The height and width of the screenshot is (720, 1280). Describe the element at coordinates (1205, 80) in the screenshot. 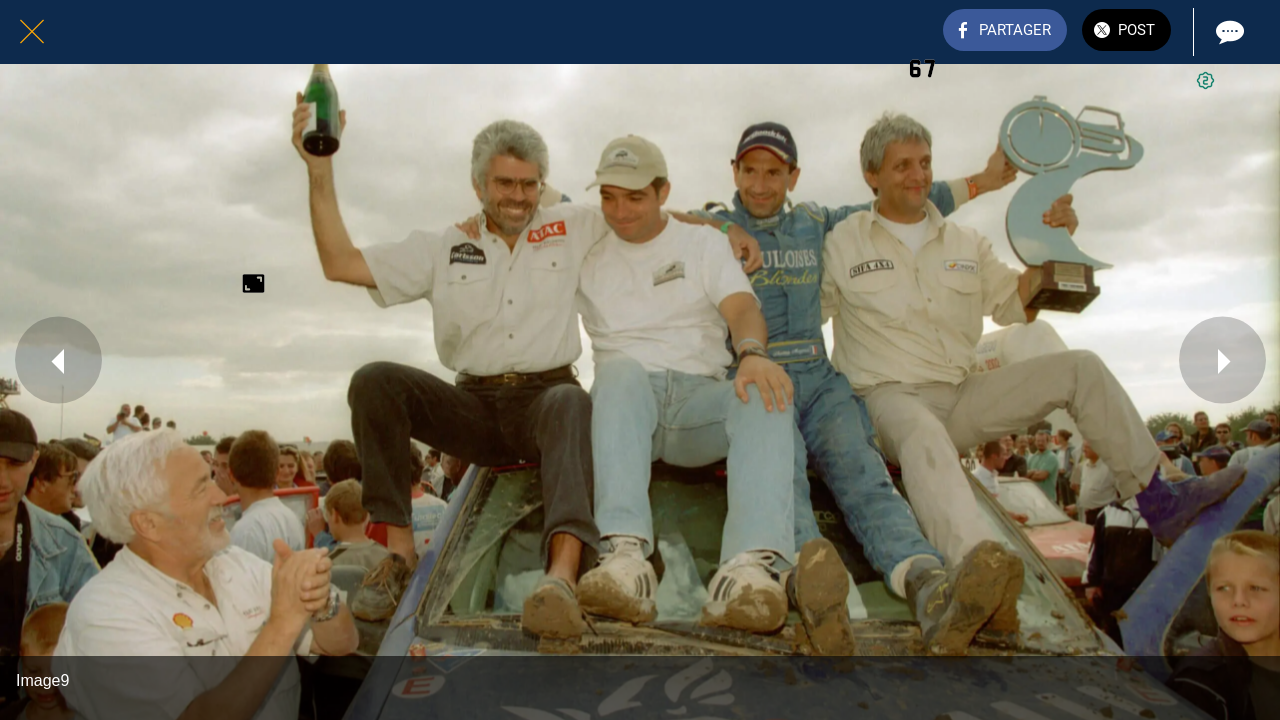

I see `indicates second place or runner-up status` at that location.